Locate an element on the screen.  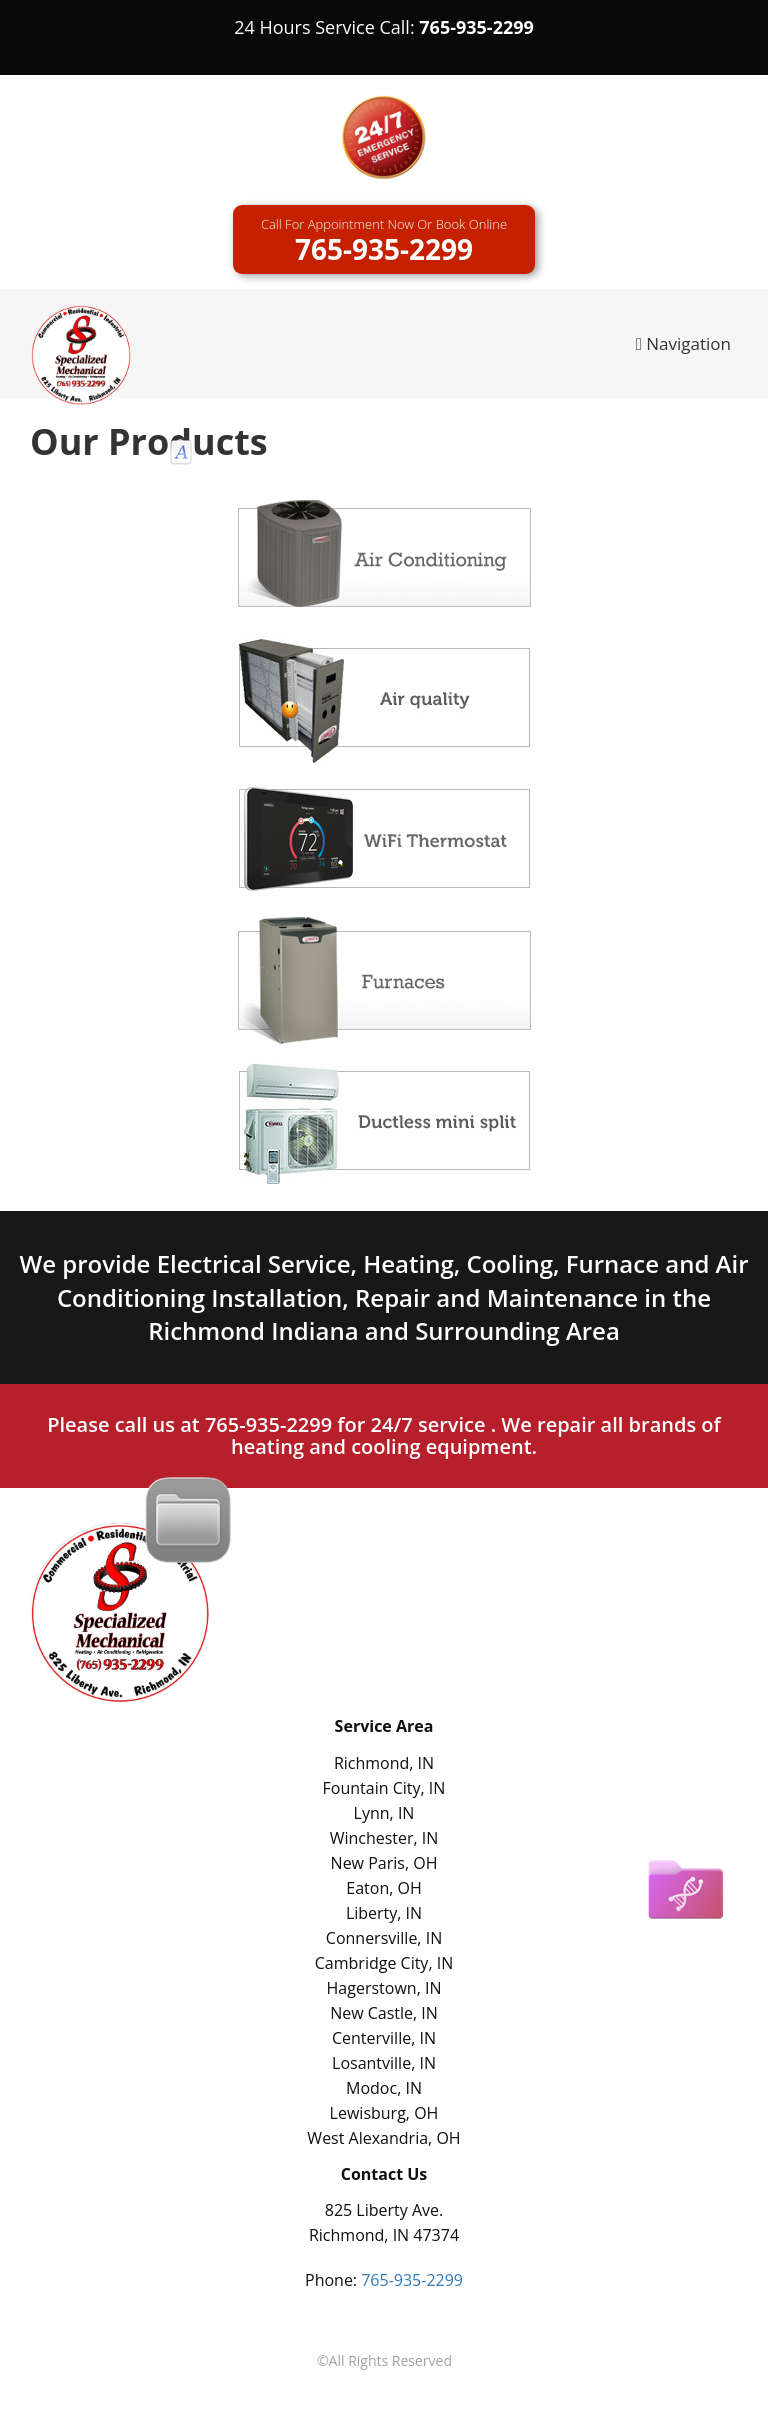
open biology course files is located at coordinates (685, 1891).